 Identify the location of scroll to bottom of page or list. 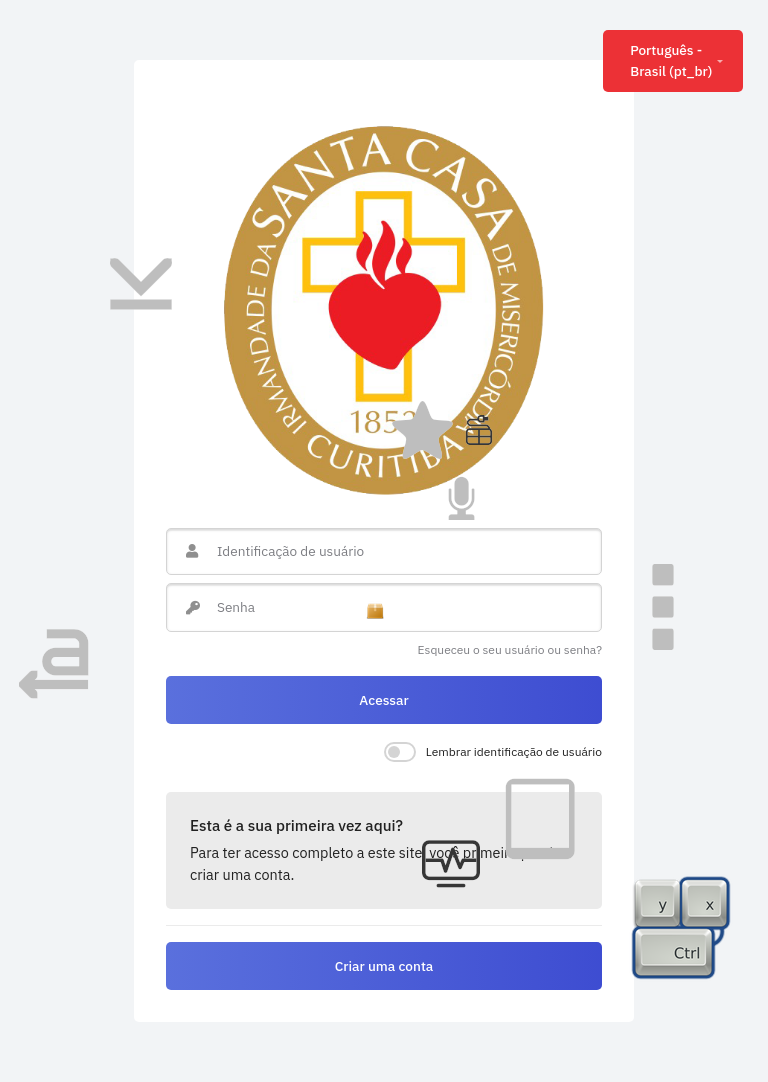
(141, 284).